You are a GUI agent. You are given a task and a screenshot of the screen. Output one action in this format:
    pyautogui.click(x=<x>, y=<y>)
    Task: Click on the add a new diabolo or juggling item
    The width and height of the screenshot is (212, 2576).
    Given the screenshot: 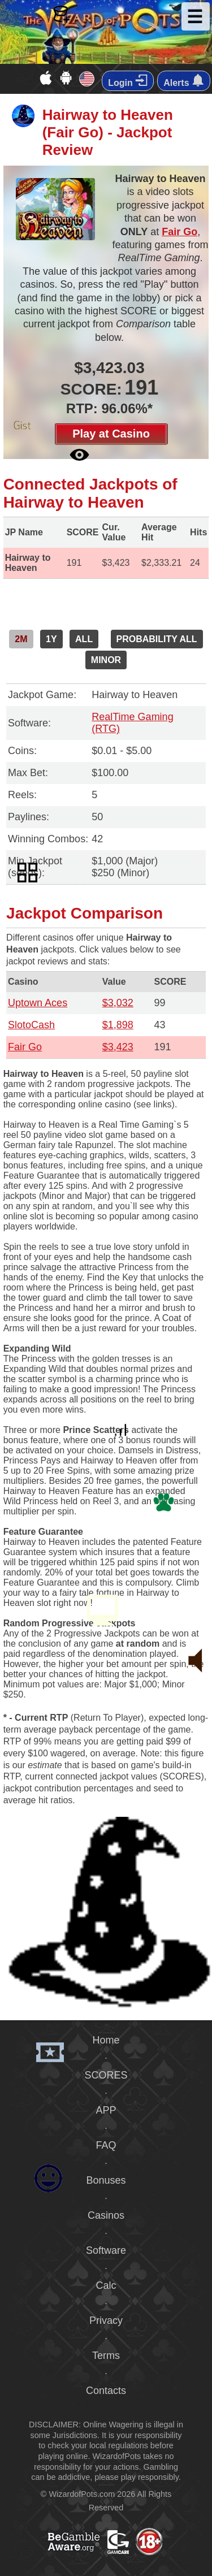 What is the action you would take?
    pyautogui.click(x=60, y=14)
    